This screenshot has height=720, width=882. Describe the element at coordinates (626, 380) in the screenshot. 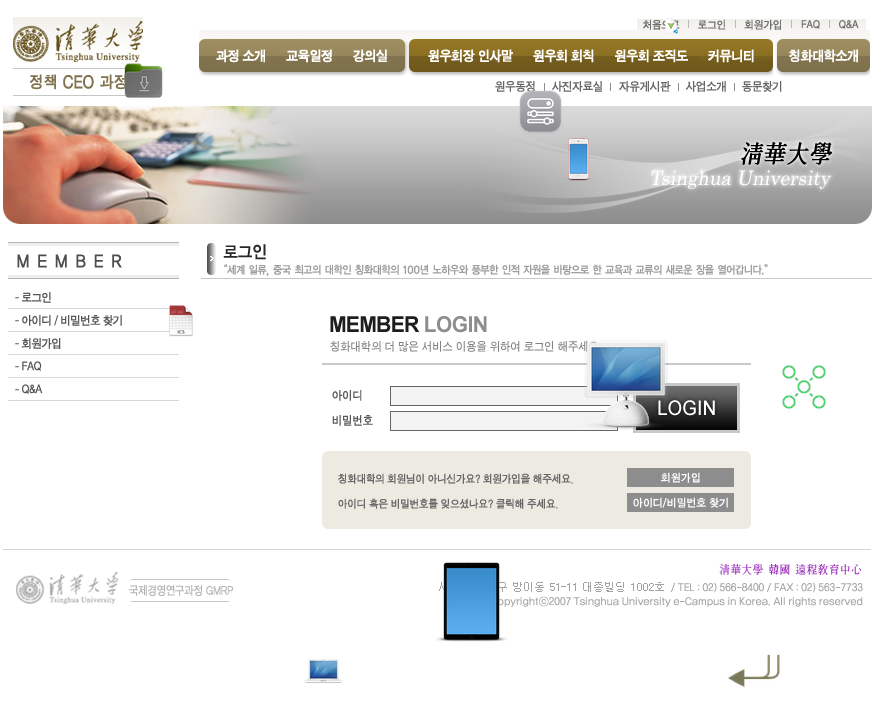

I see `indicates an iMac G4 device in system settings` at that location.